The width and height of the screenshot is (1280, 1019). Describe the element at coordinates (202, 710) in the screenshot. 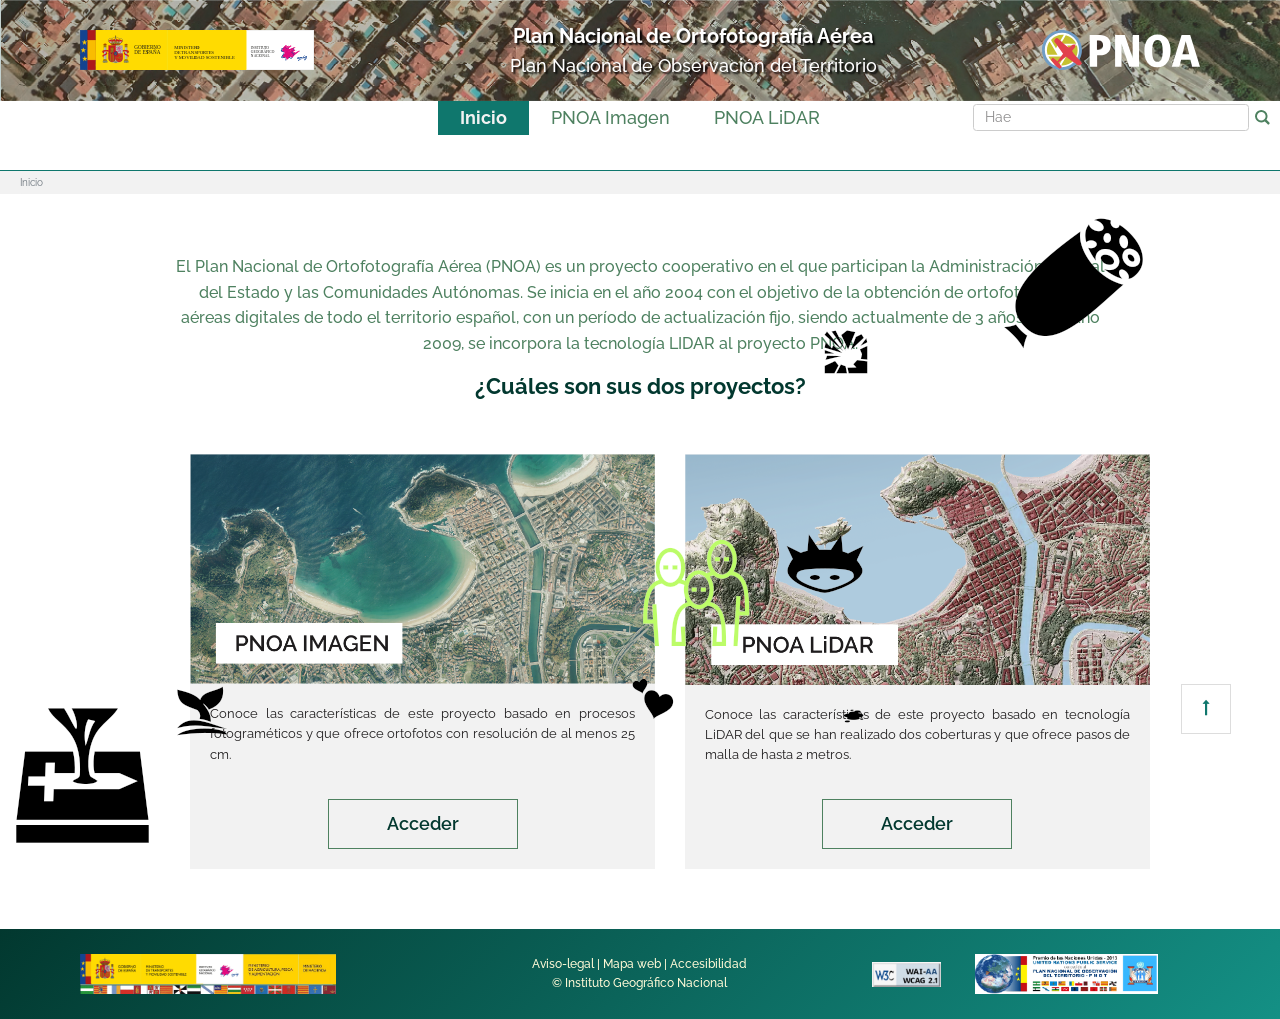

I see `indicates marine or ocean-themed content` at that location.